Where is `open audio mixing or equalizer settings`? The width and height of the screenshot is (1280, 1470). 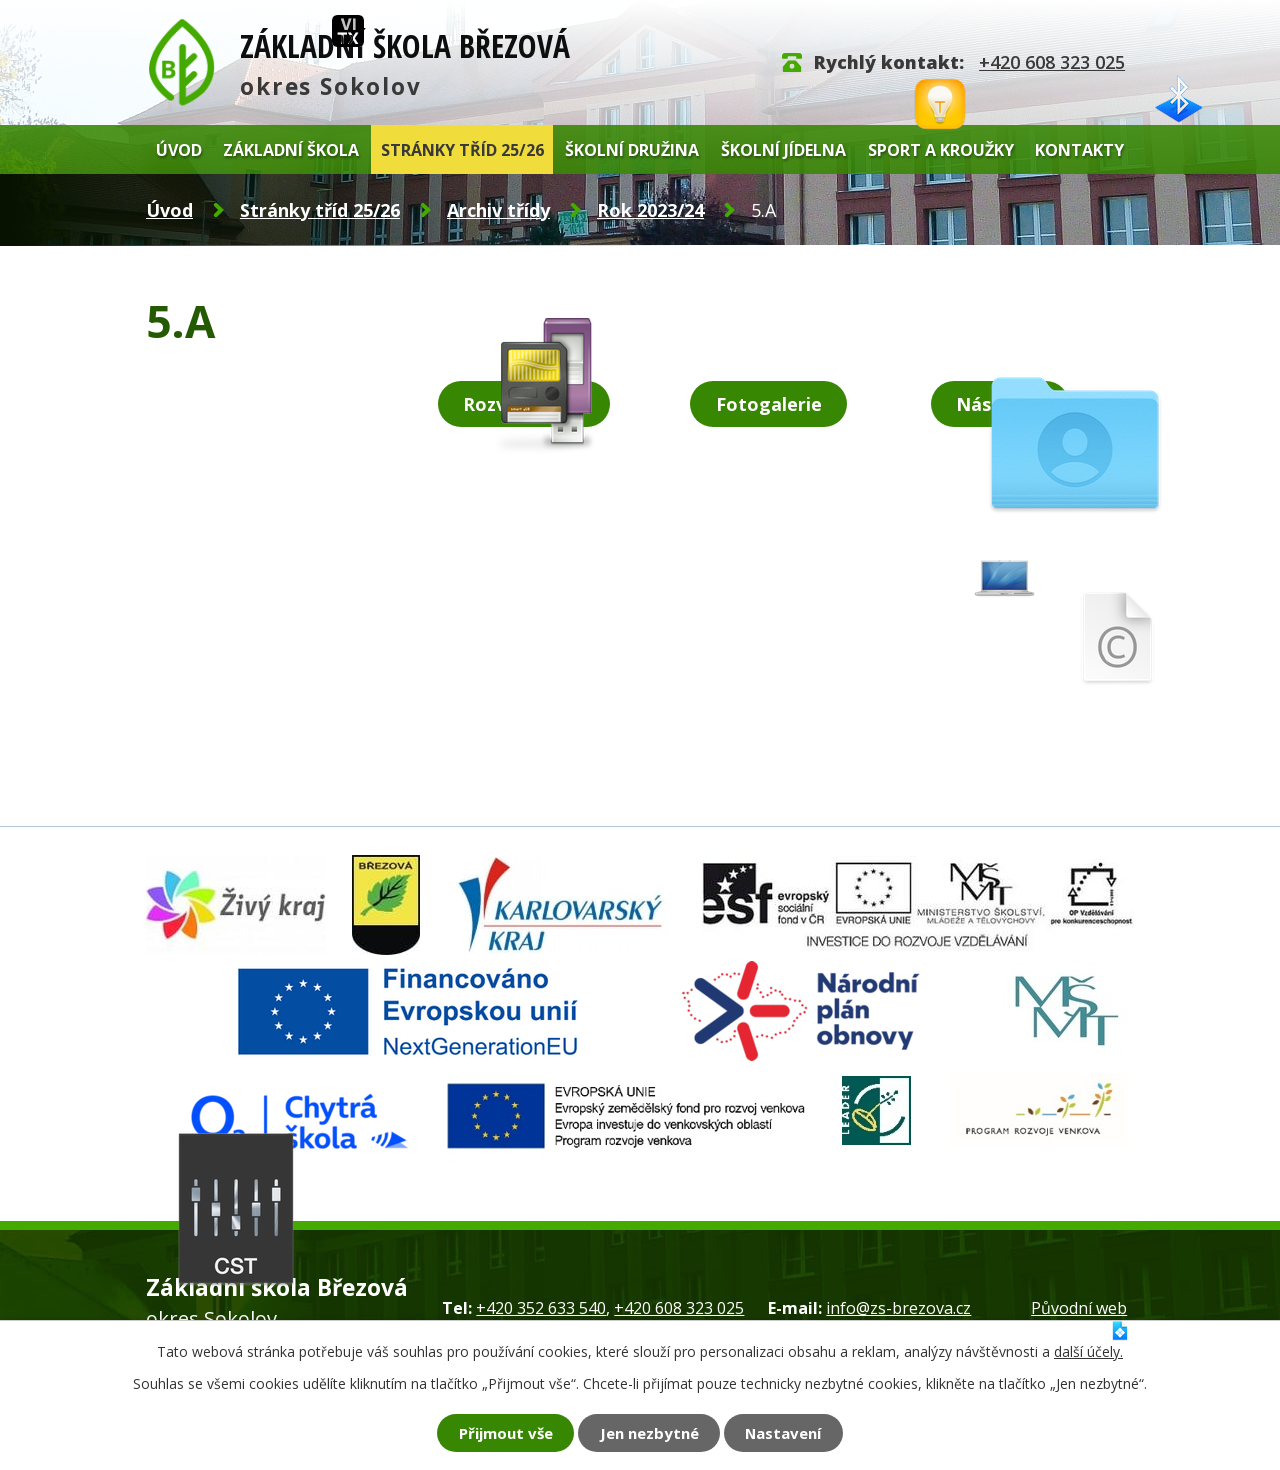 open audio mixing or equalizer settings is located at coordinates (236, 1212).